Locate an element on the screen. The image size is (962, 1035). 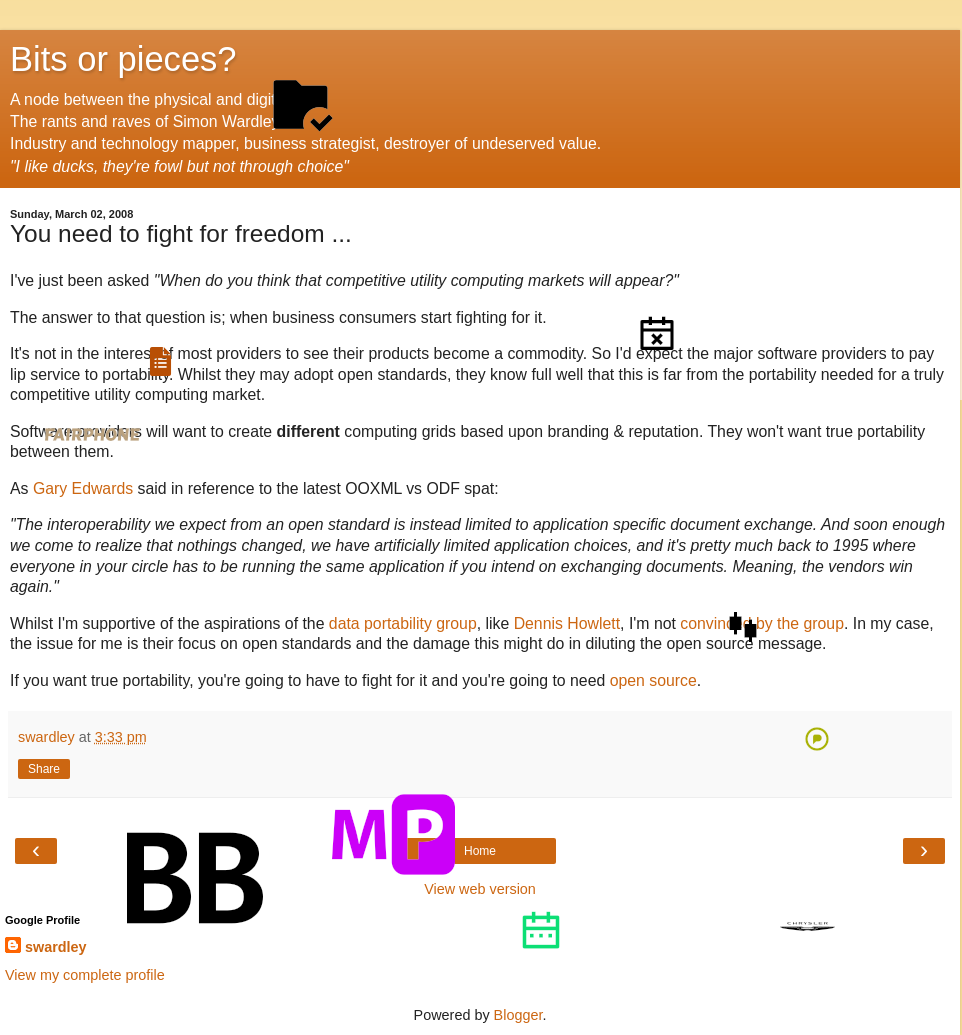
folder verified or approved is located at coordinates (300, 104).